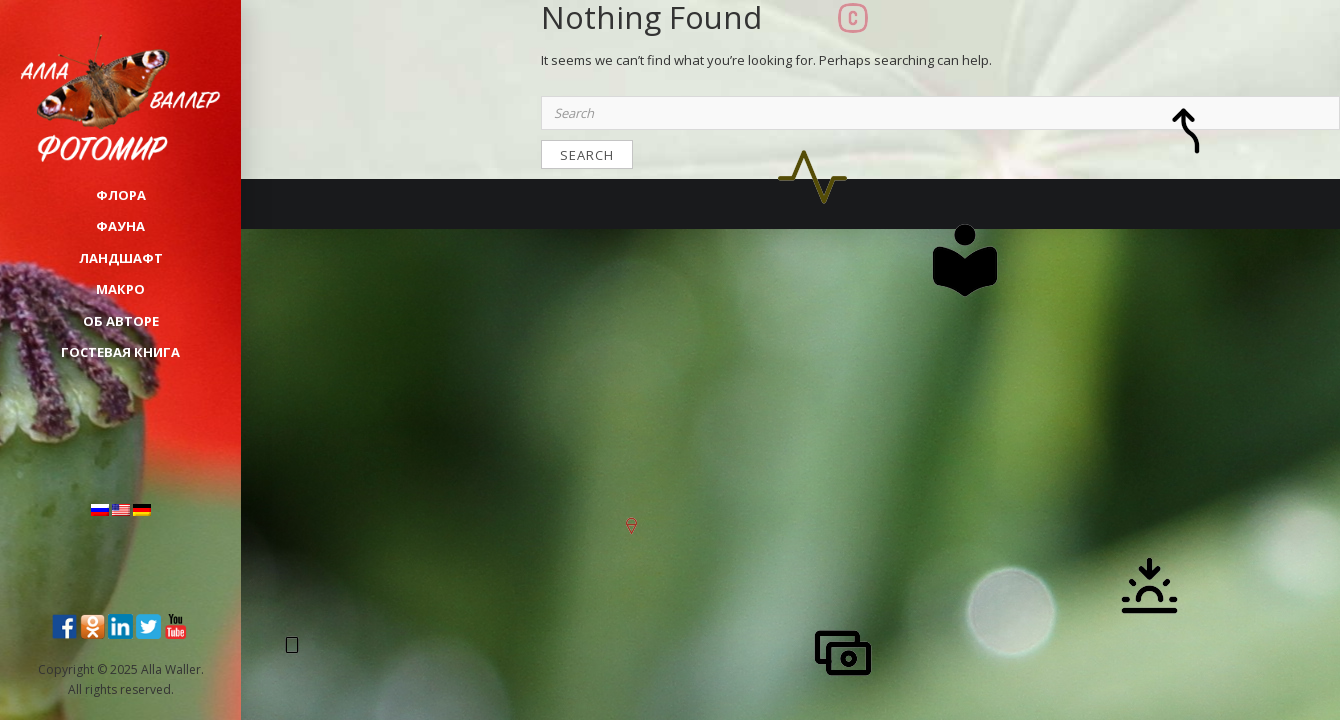  I want to click on browse dessert or ice cream options, so click(631, 525).